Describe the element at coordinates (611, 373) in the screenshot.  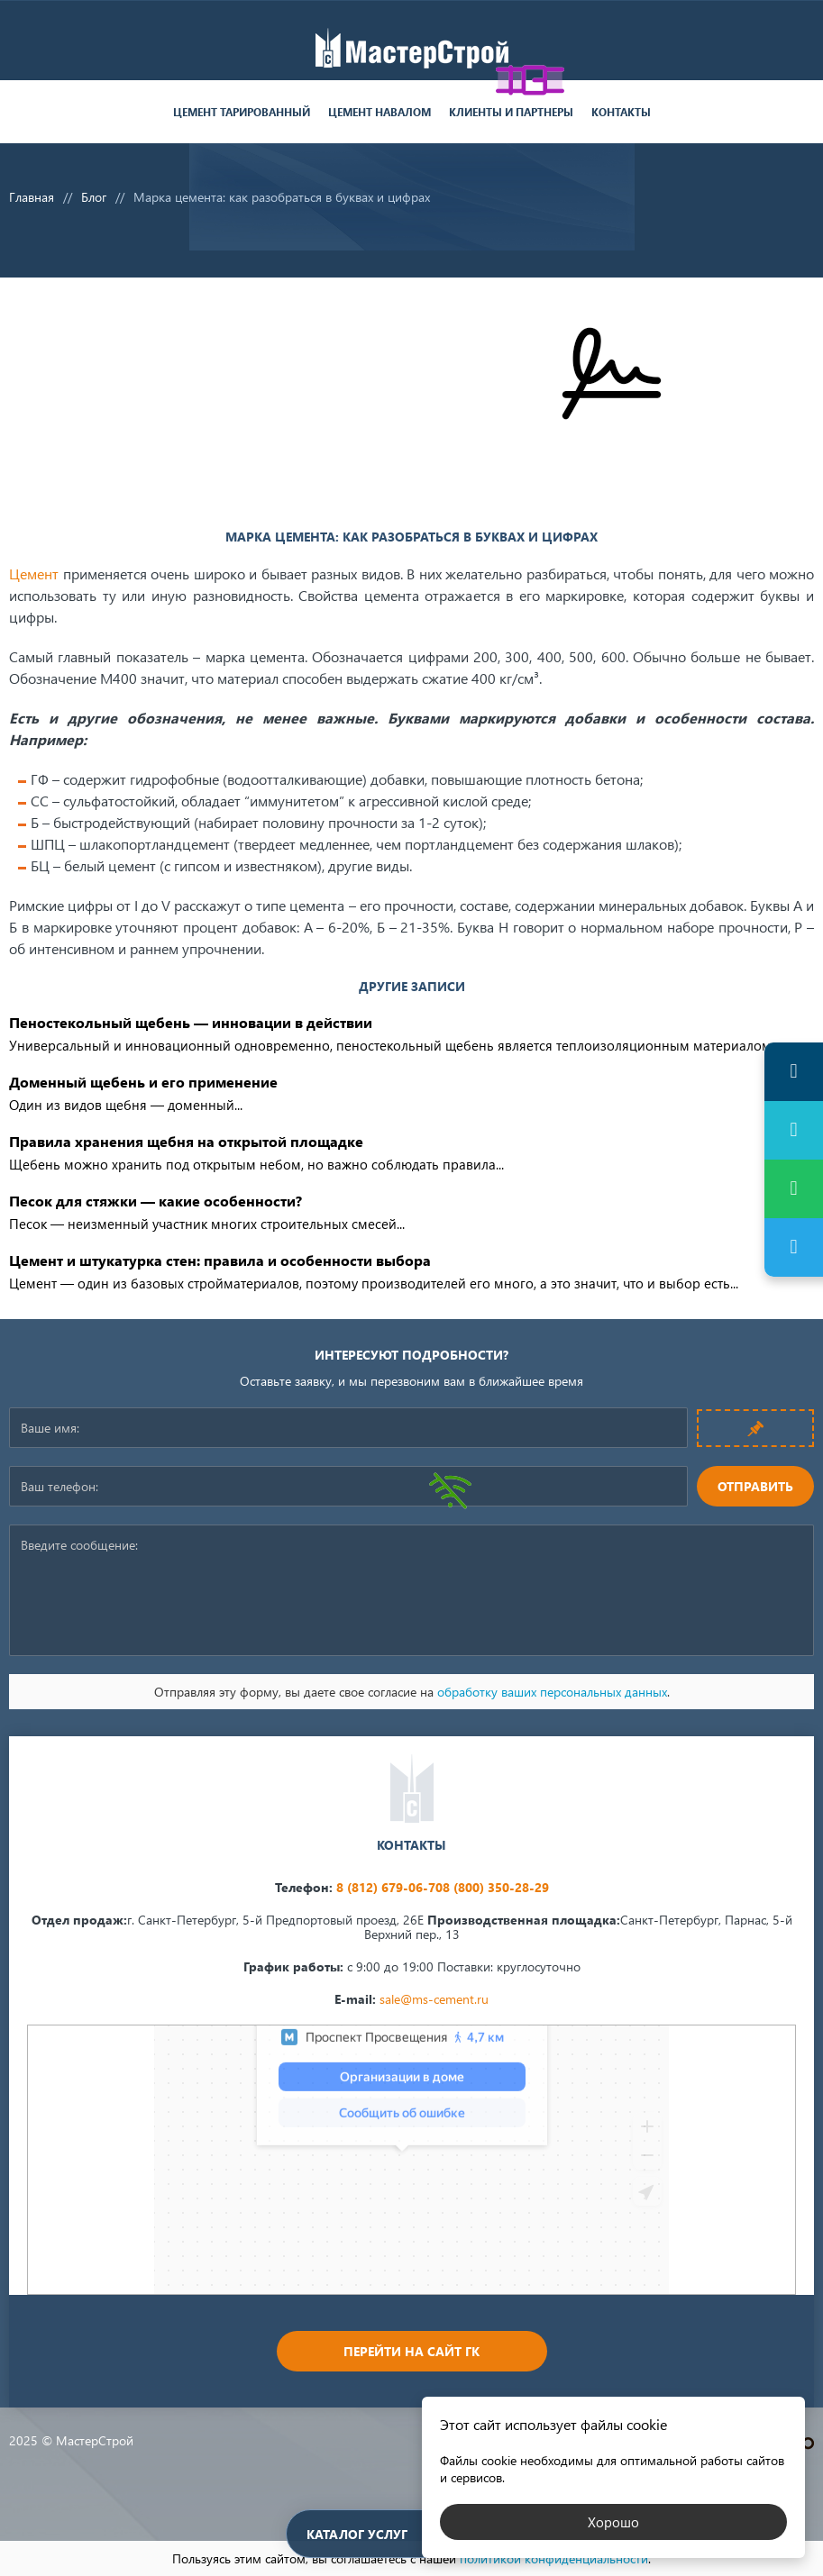
I see `sign a document or form` at that location.